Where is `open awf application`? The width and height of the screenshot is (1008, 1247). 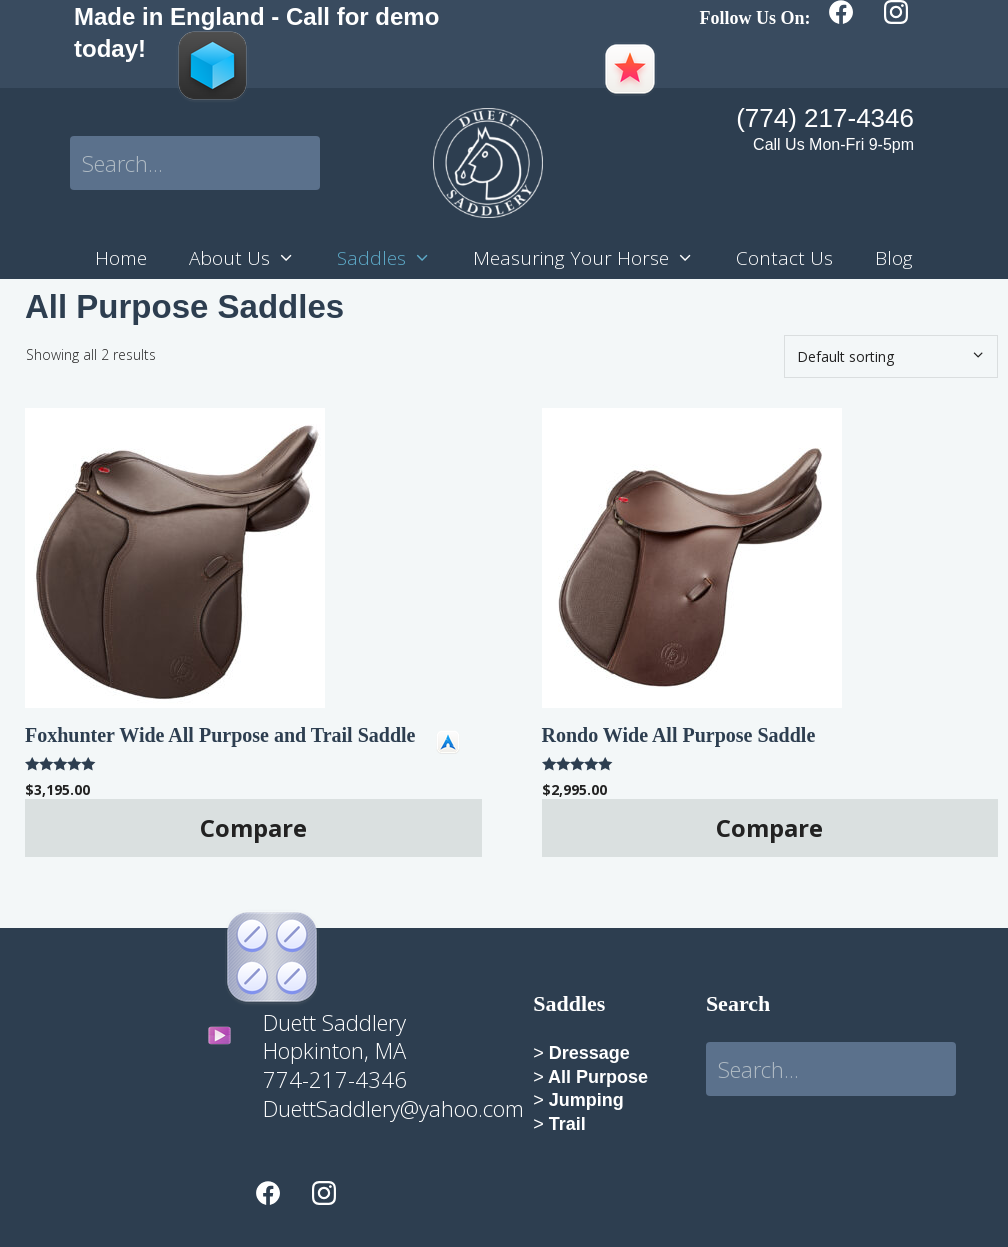
open awf application is located at coordinates (212, 65).